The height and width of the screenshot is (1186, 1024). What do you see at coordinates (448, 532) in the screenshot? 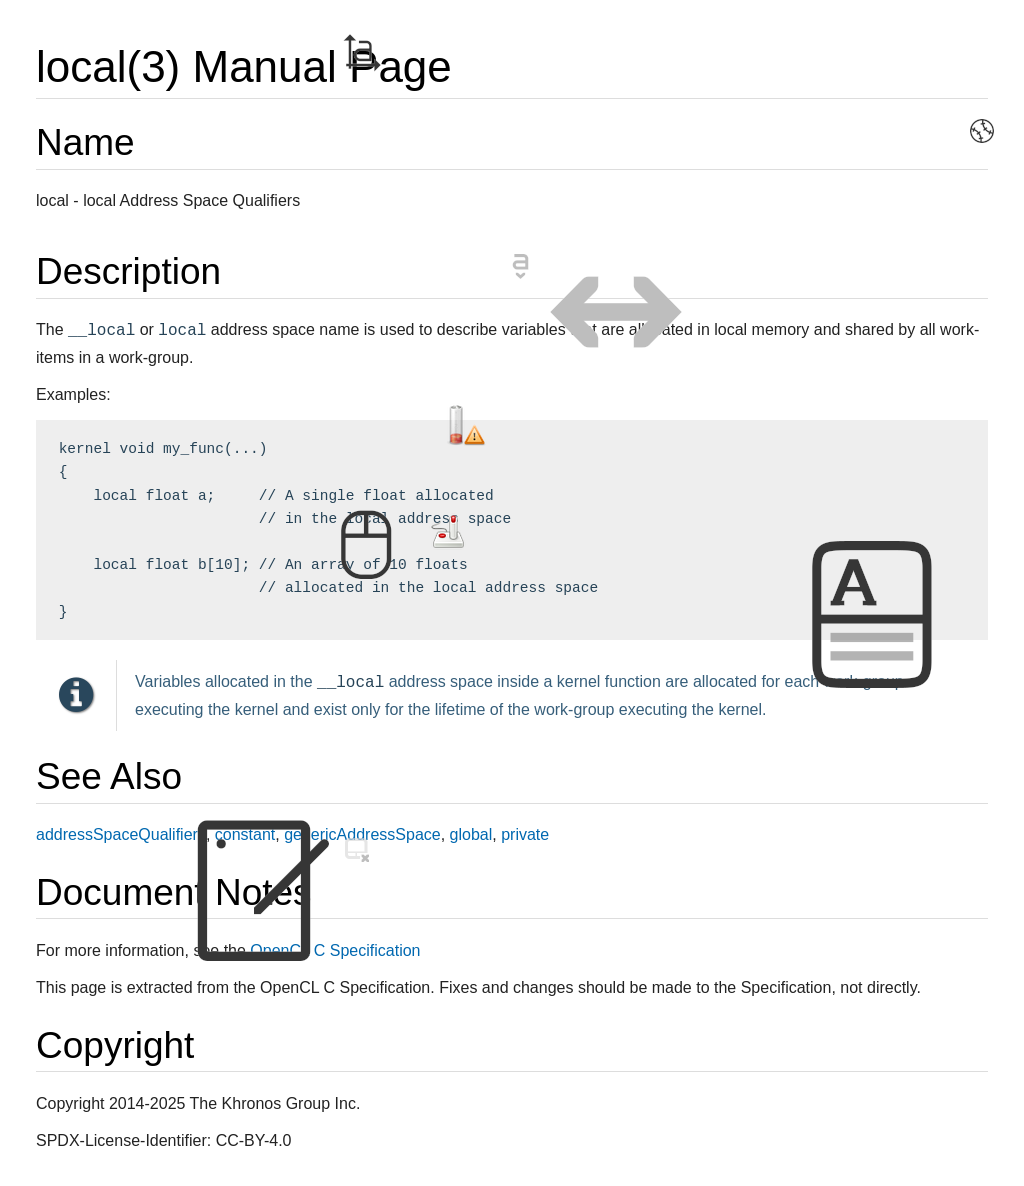
I see `open games and entertainment applications` at bounding box center [448, 532].